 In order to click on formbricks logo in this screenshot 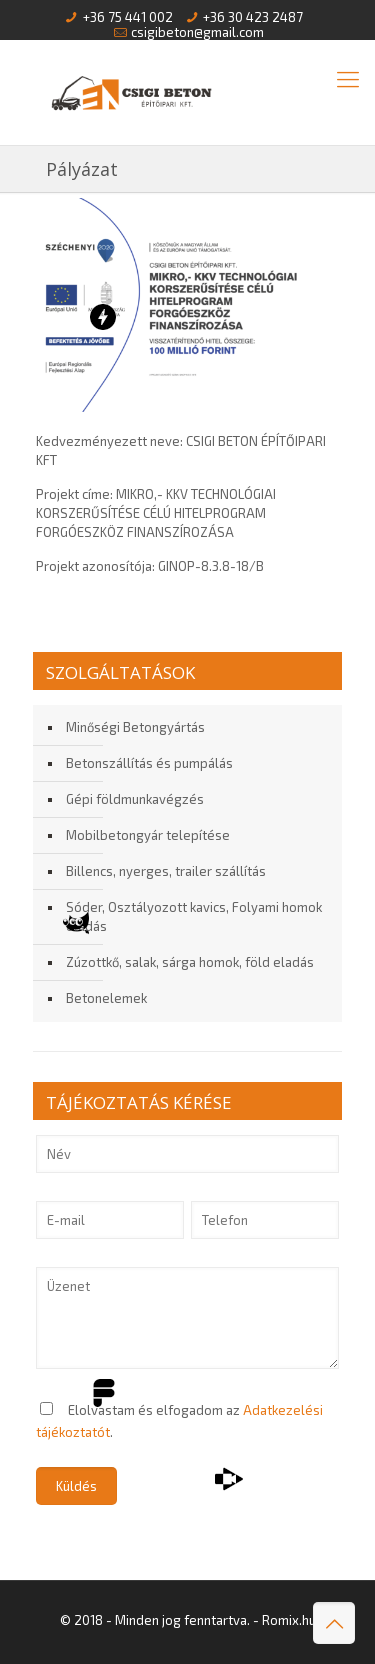, I will do `click(104, 1393)`.